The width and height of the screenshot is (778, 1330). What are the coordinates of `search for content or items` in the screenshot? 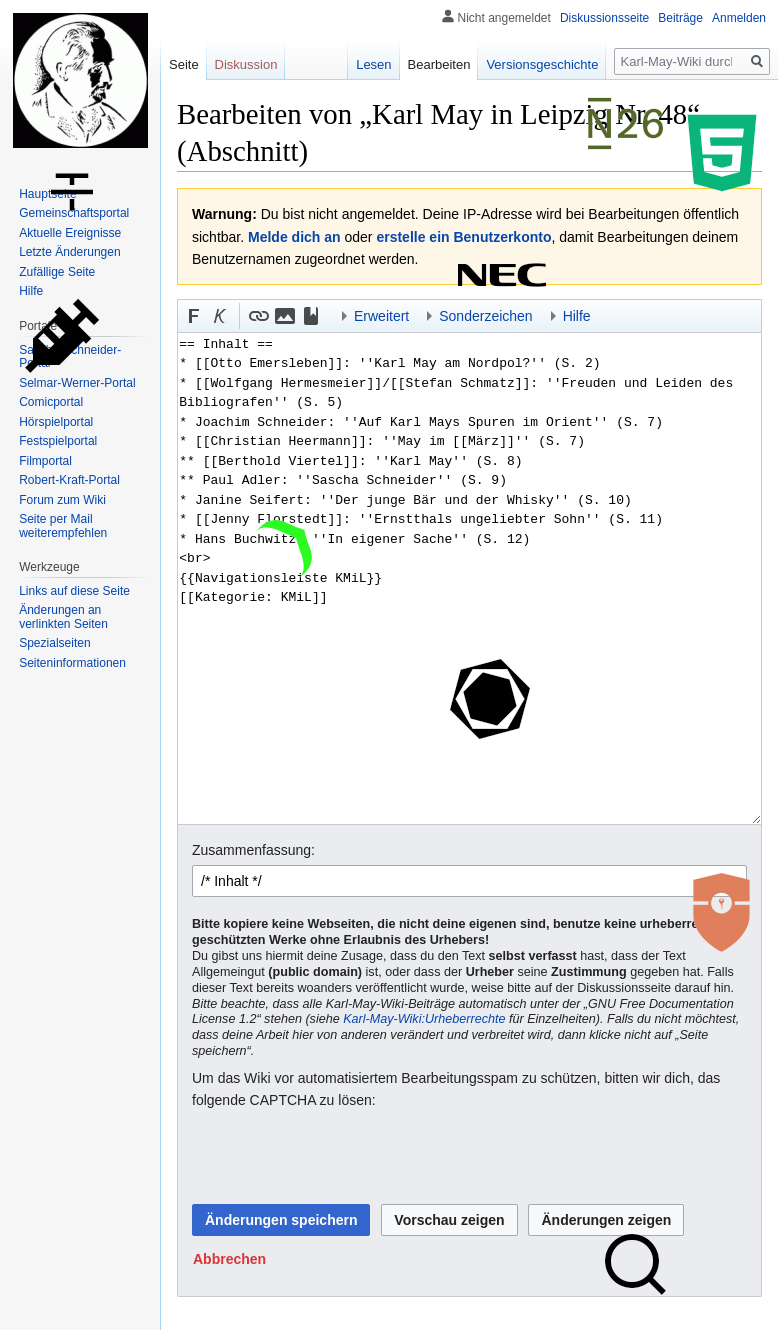 It's located at (635, 1264).